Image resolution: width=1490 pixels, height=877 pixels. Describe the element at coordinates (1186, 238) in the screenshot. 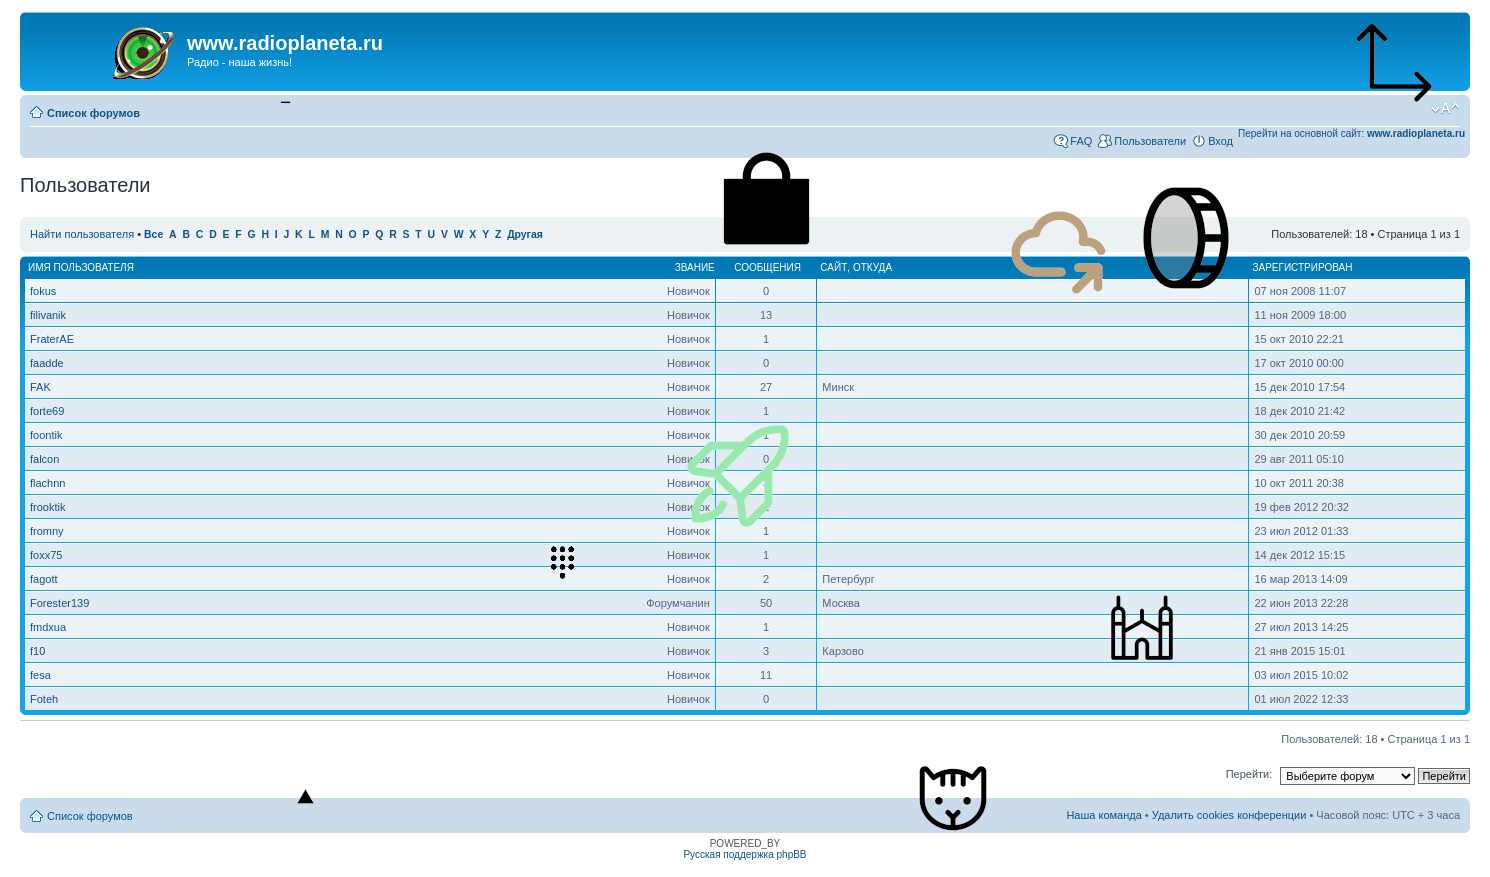

I see `view account balance or credits` at that location.